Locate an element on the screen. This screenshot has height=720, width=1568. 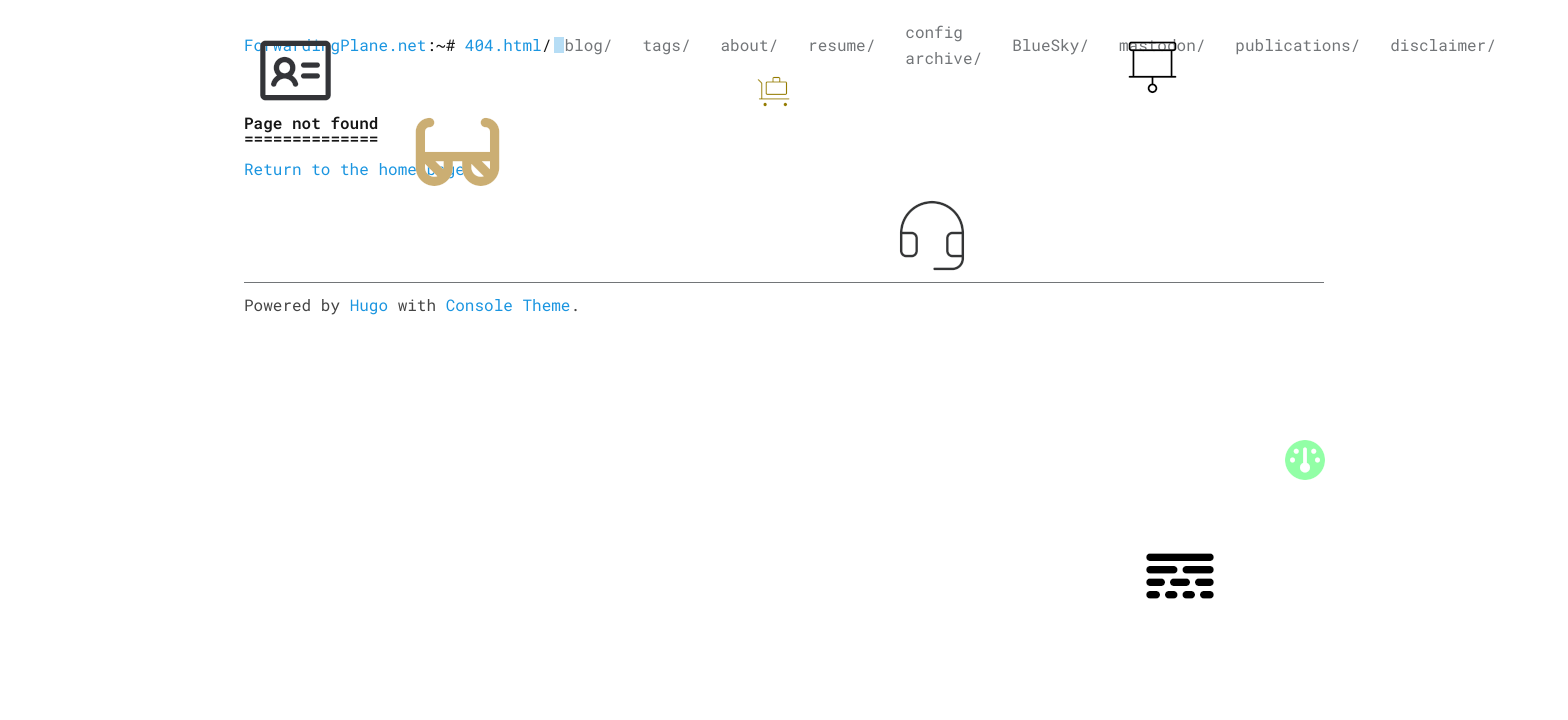
contact customer support is located at coordinates (932, 233).